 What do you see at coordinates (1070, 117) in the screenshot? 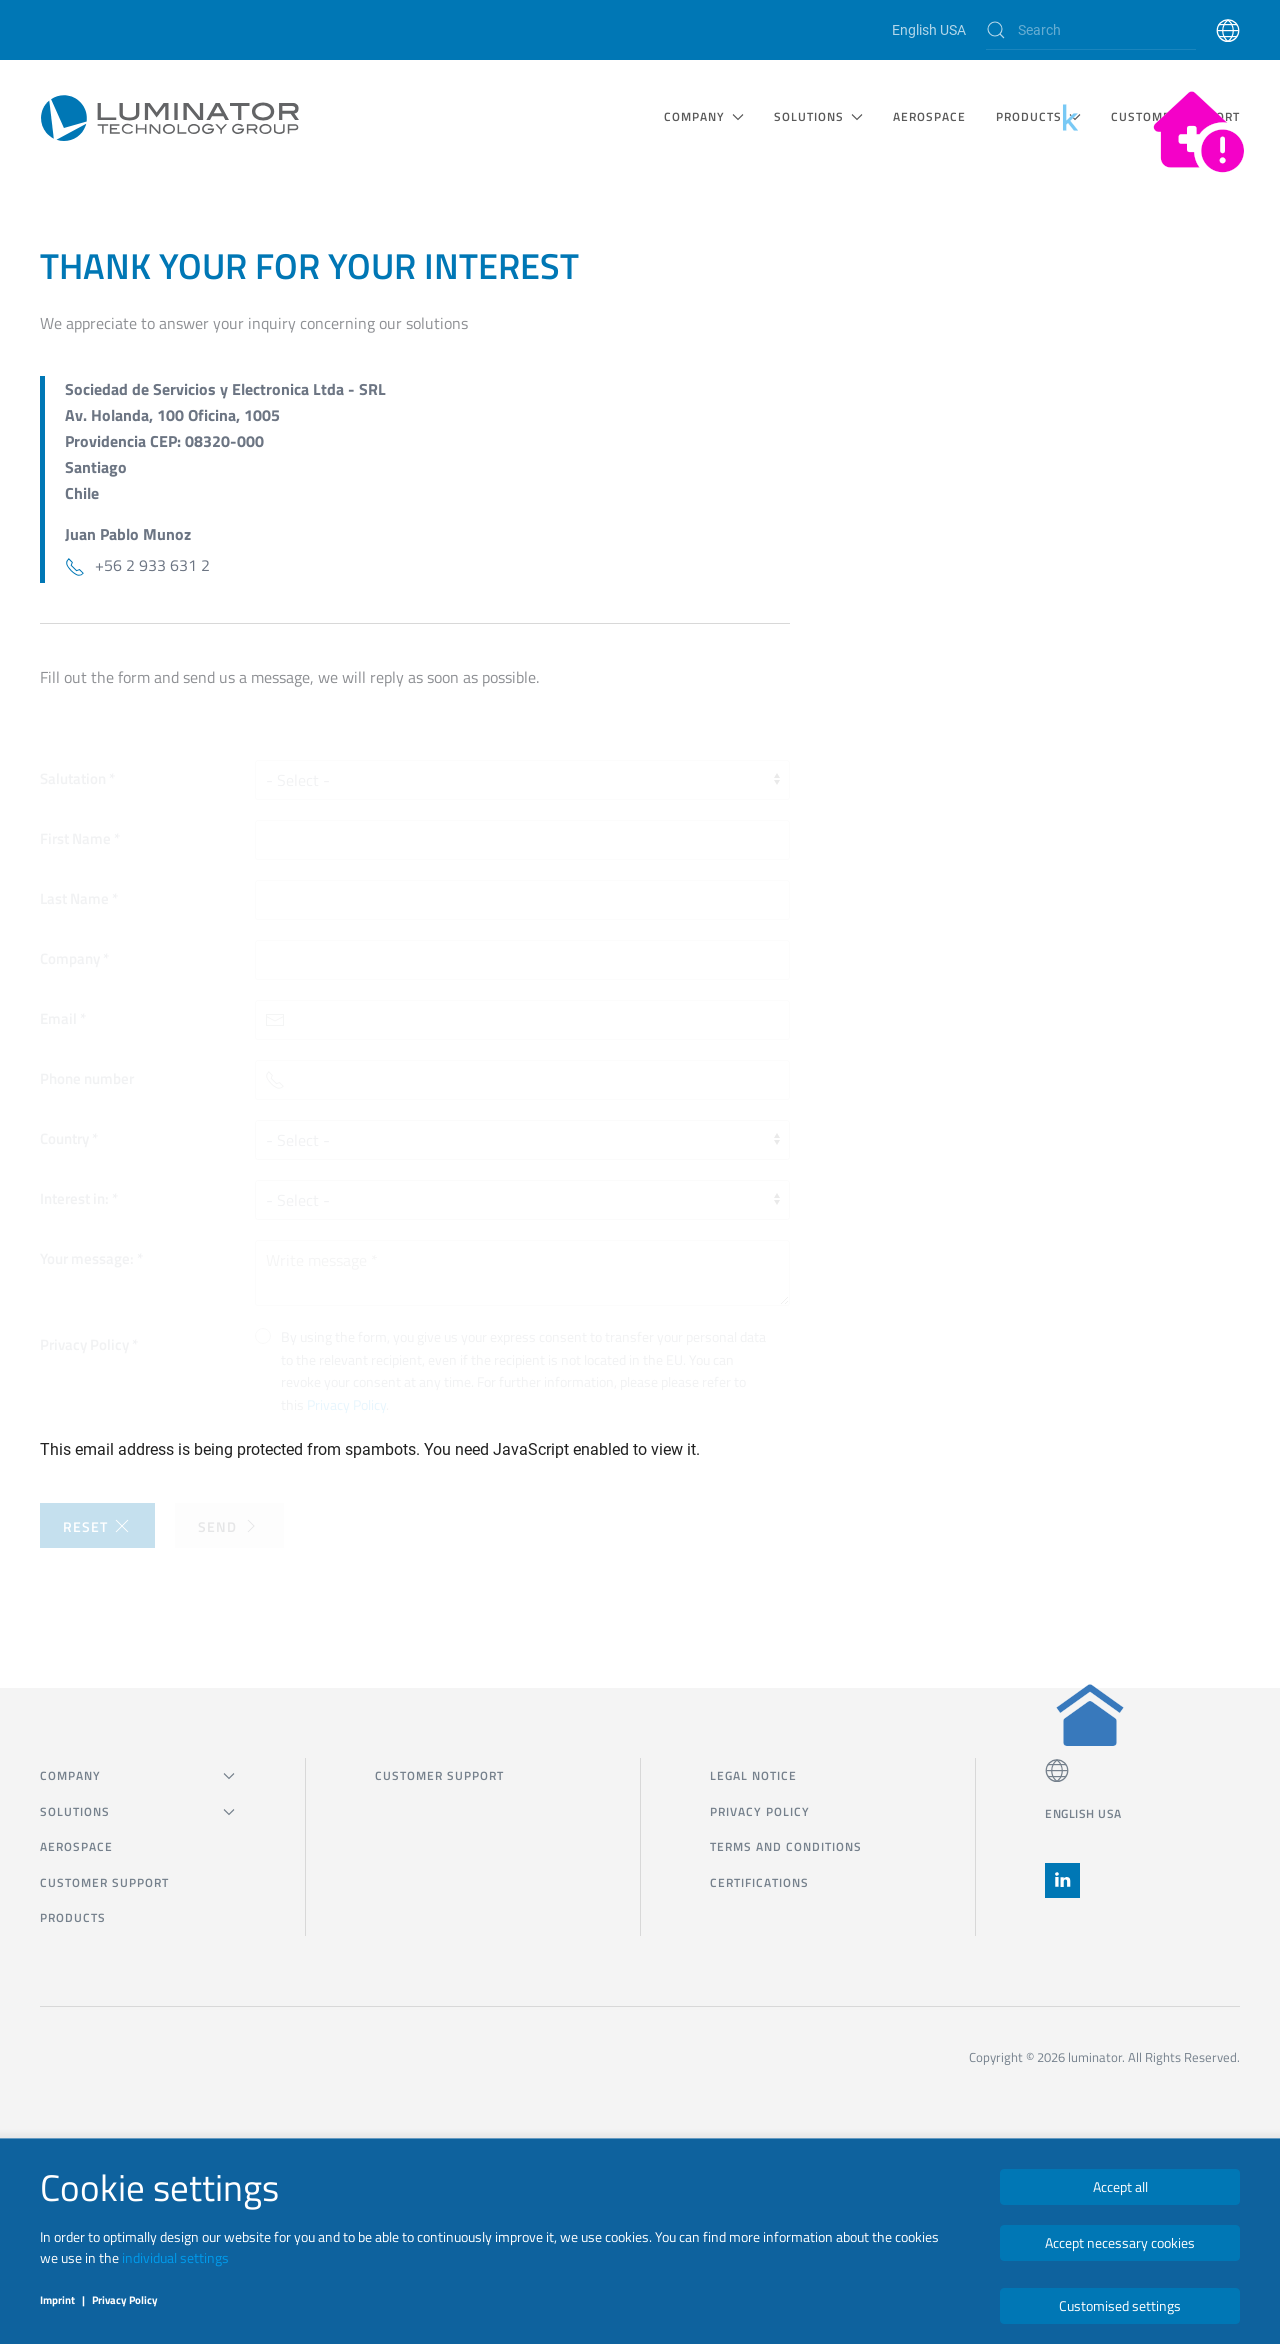
I see `link to kaggle profile or account` at bounding box center [1070, 117].